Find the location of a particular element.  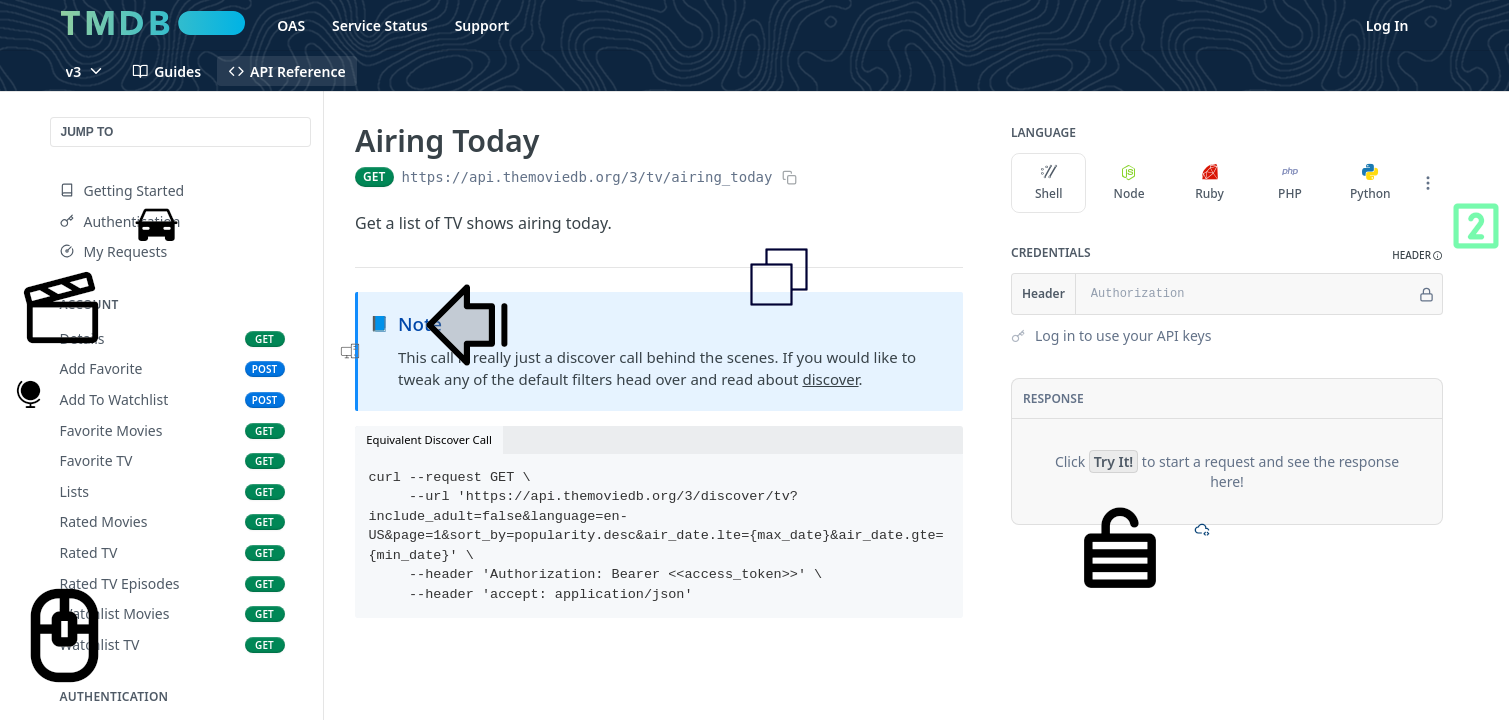

copy to clipboard is located at coordinates (779, 277).